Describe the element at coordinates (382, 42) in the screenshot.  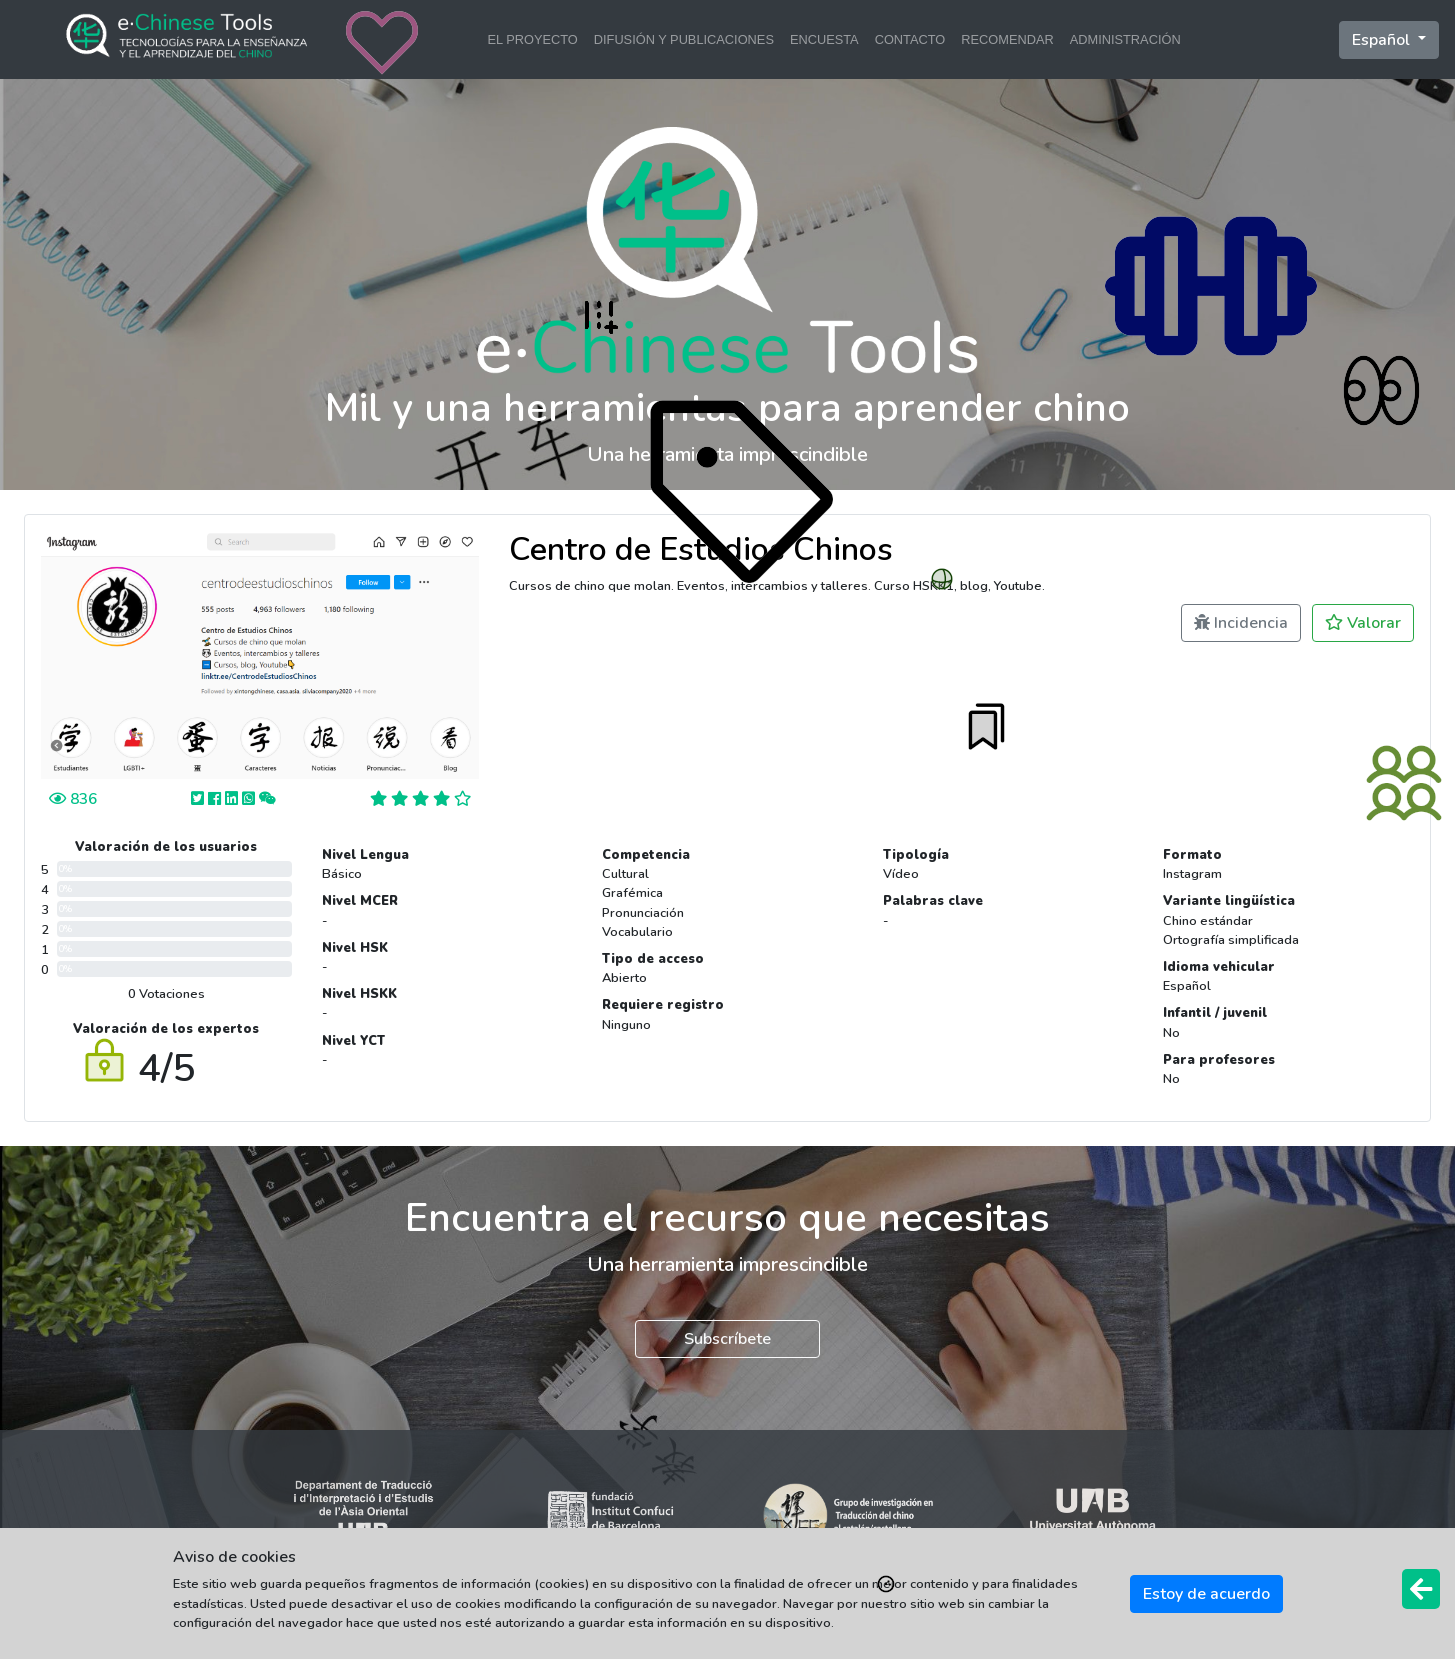
I see `add to favorites` at that location.